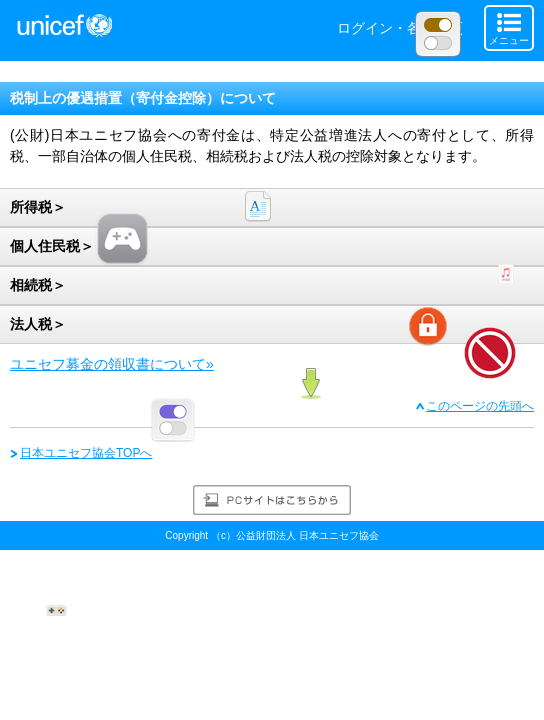 This screenshot has height=720, width=544. What do you see at coordinates (428, 326) in the screenshot?
I see `brightness settings are locked` at bounding box center [428, 326].